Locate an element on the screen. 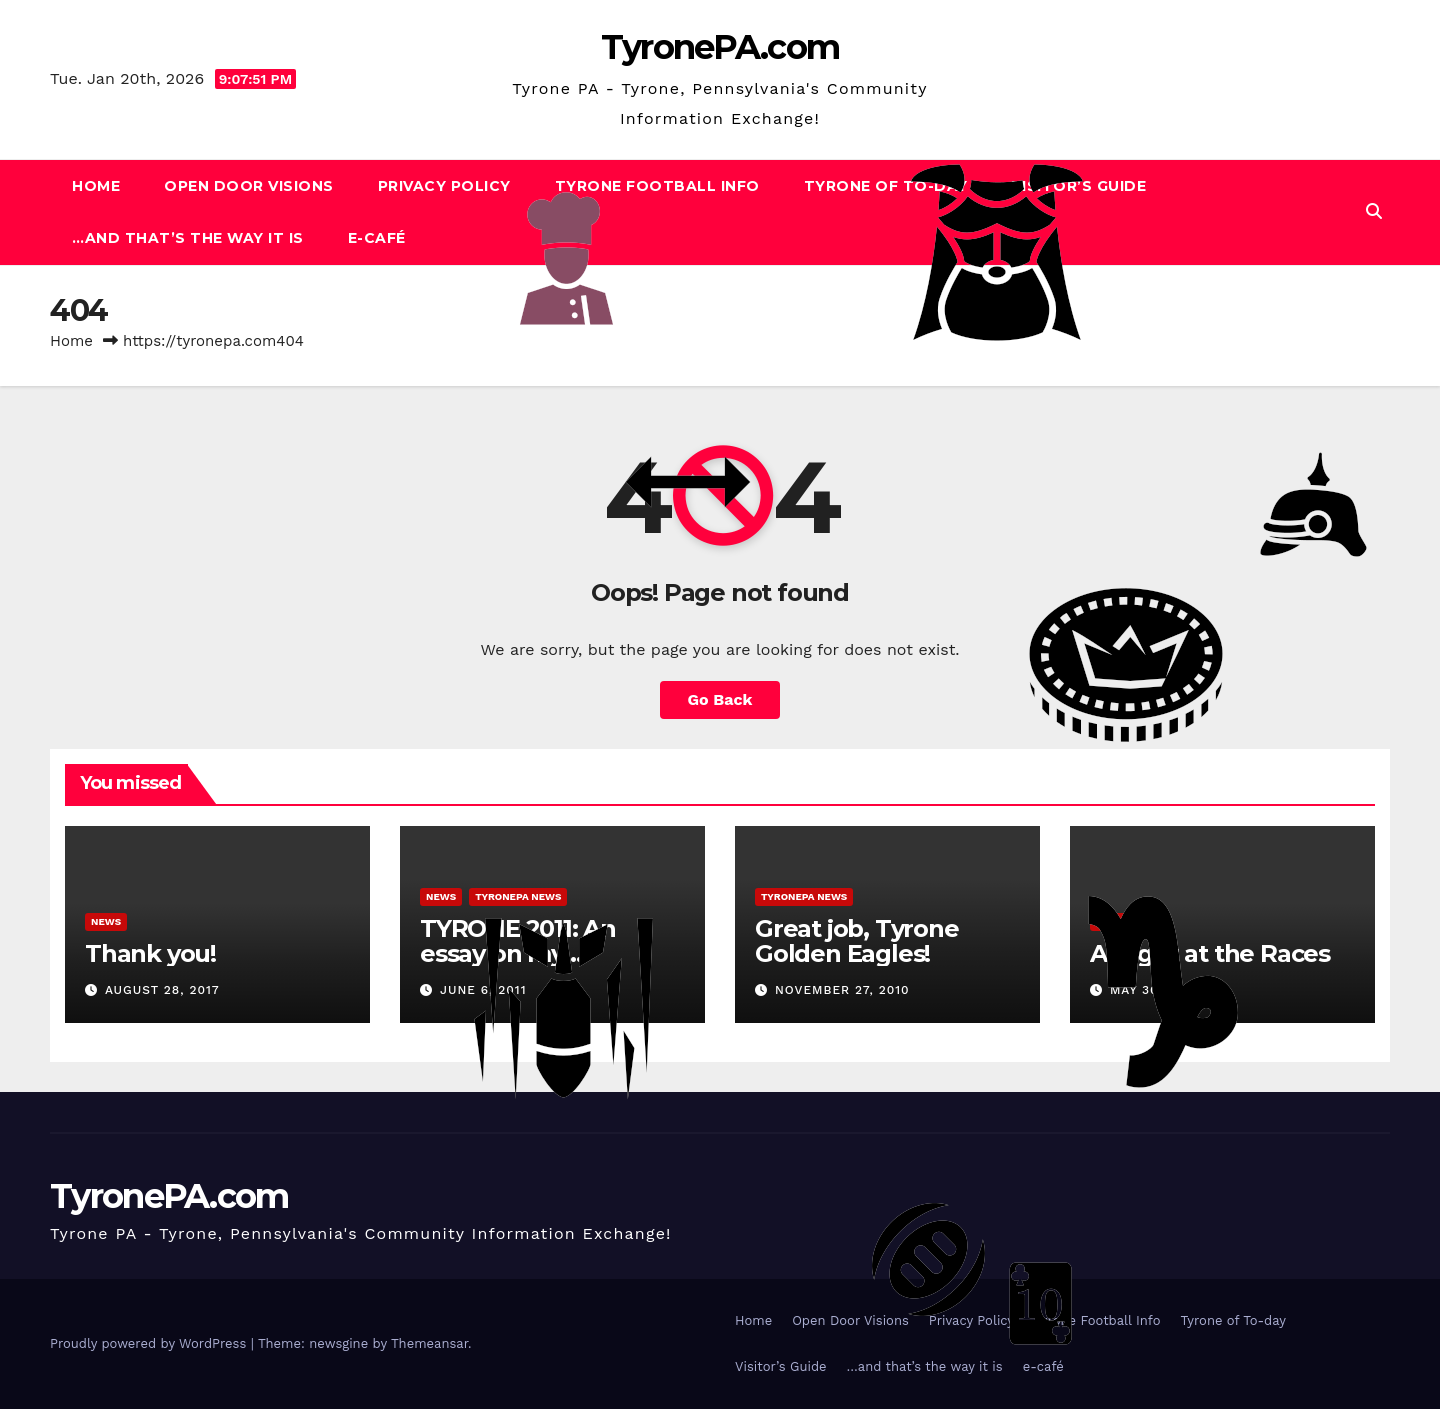 The height and width of the screenshot is (1409, 1440). select prussian/german historical faction is located at coordinates (1313, 509).